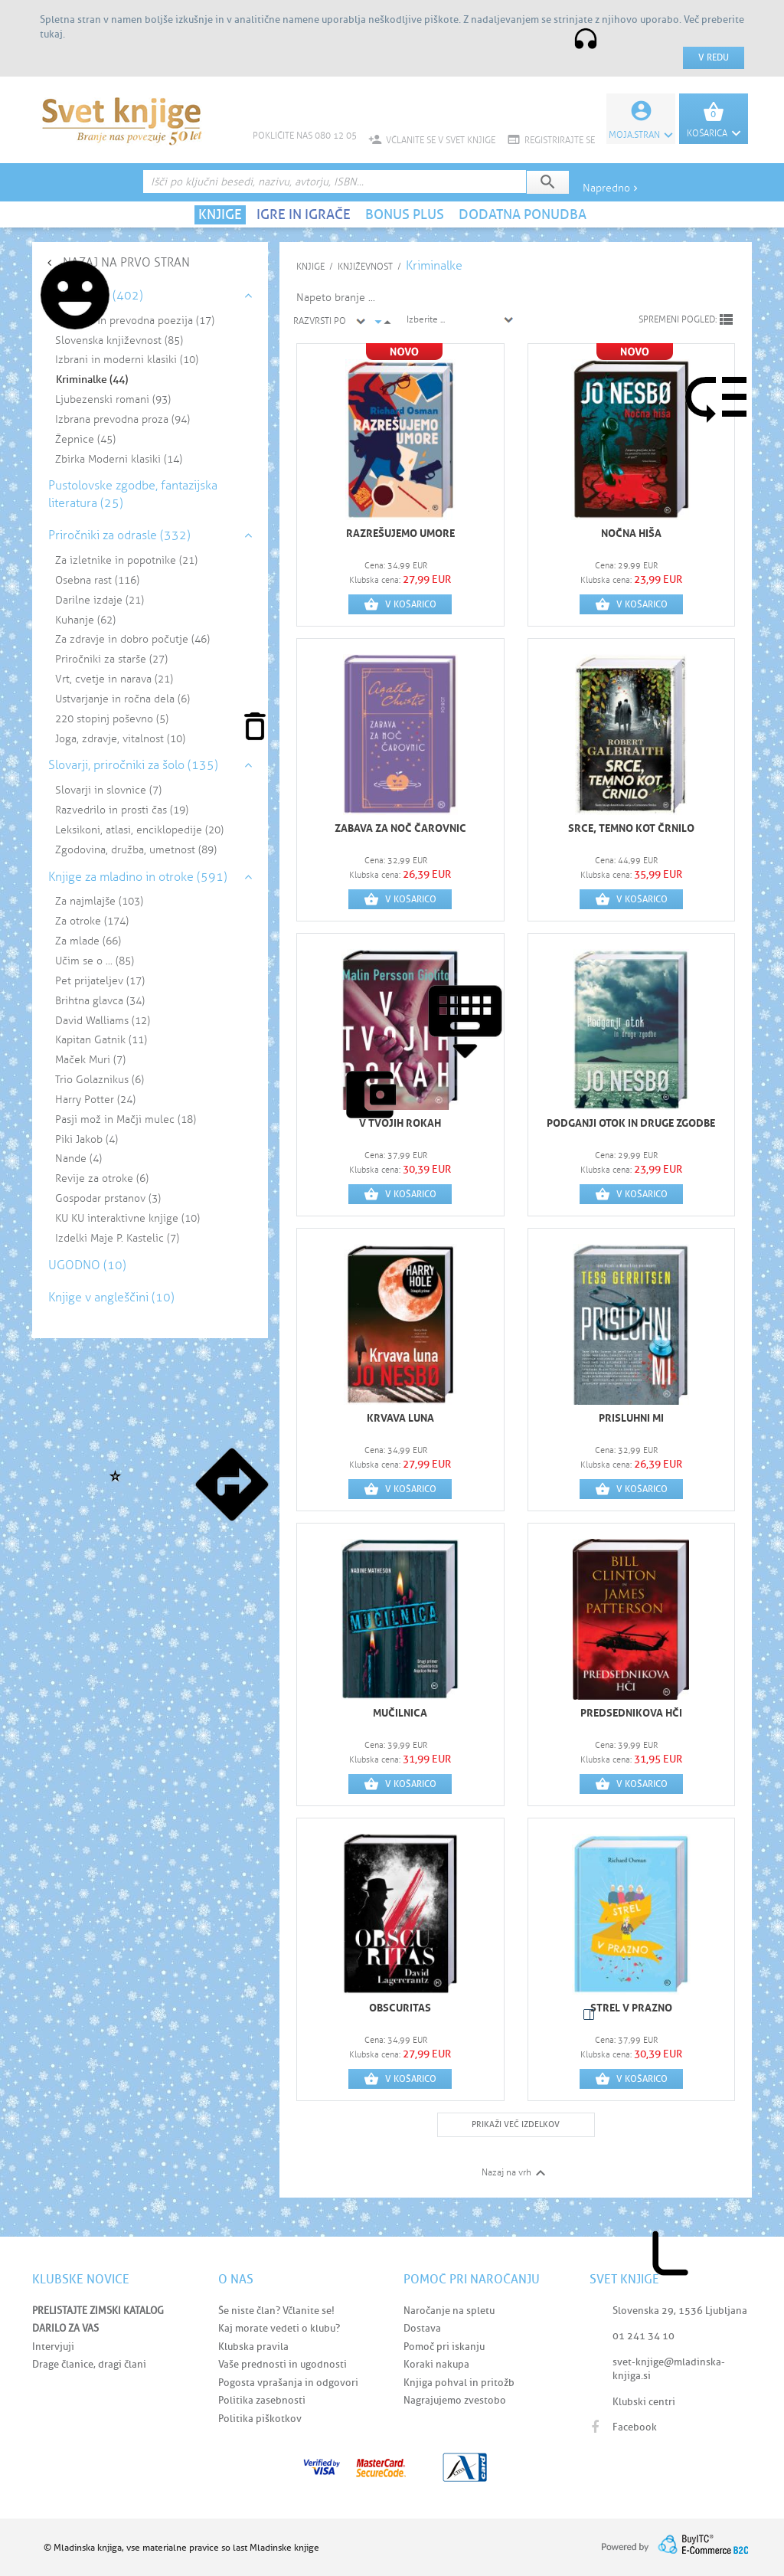 The image size is (784, 2576). I want to click on hide the right sidebar panel, so click(589, 2015).